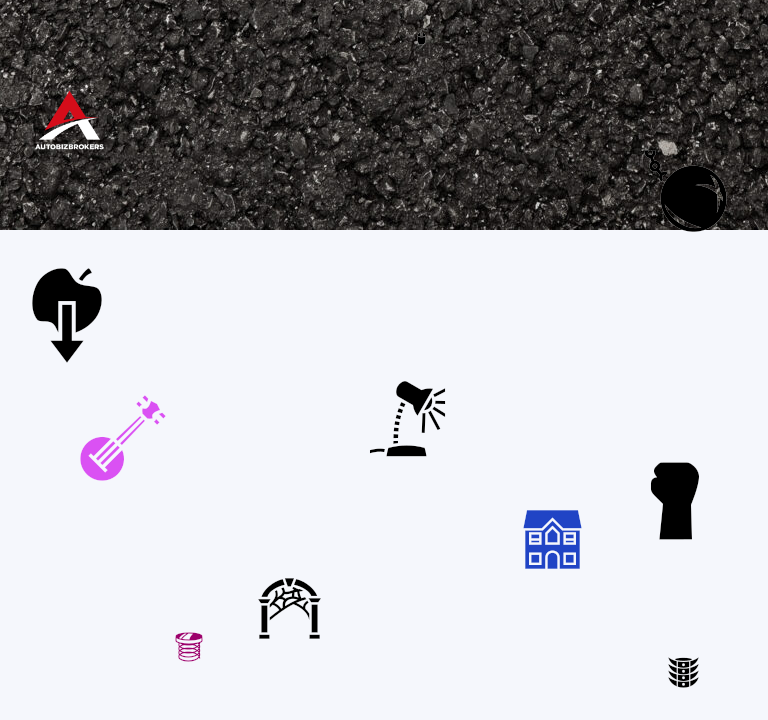 This screenshot has height=720, width=768. Describe the element at coordinates (675, 501) in the screenshot. I see `indicates rebellion or protest theme` at that location.